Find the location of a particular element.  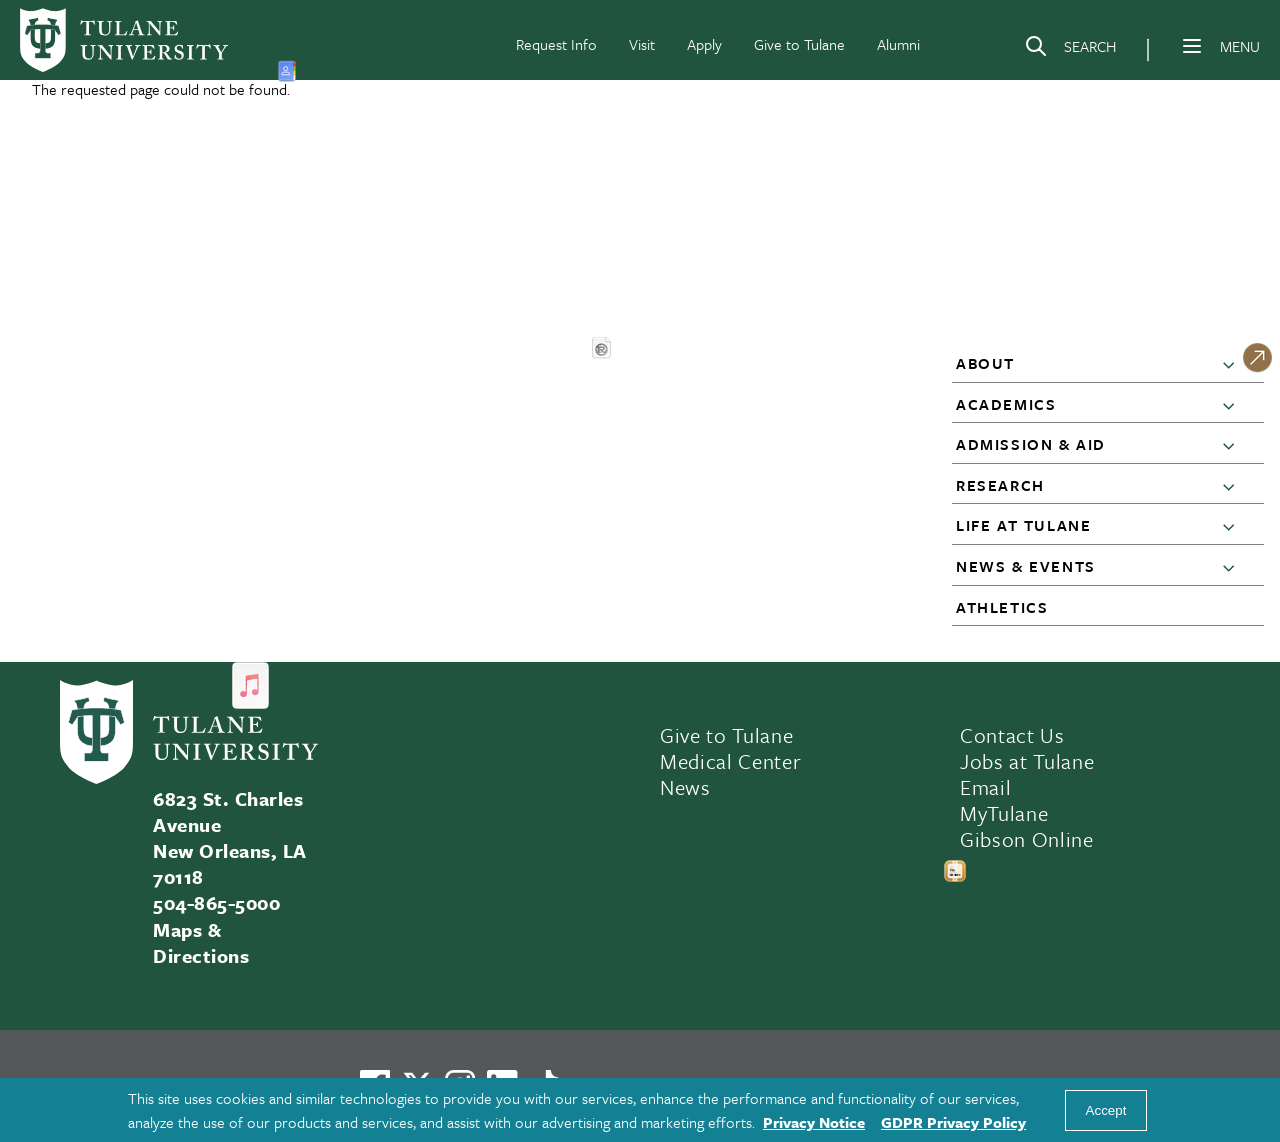

open file roller archive manager is located at coordinates (955, 871).